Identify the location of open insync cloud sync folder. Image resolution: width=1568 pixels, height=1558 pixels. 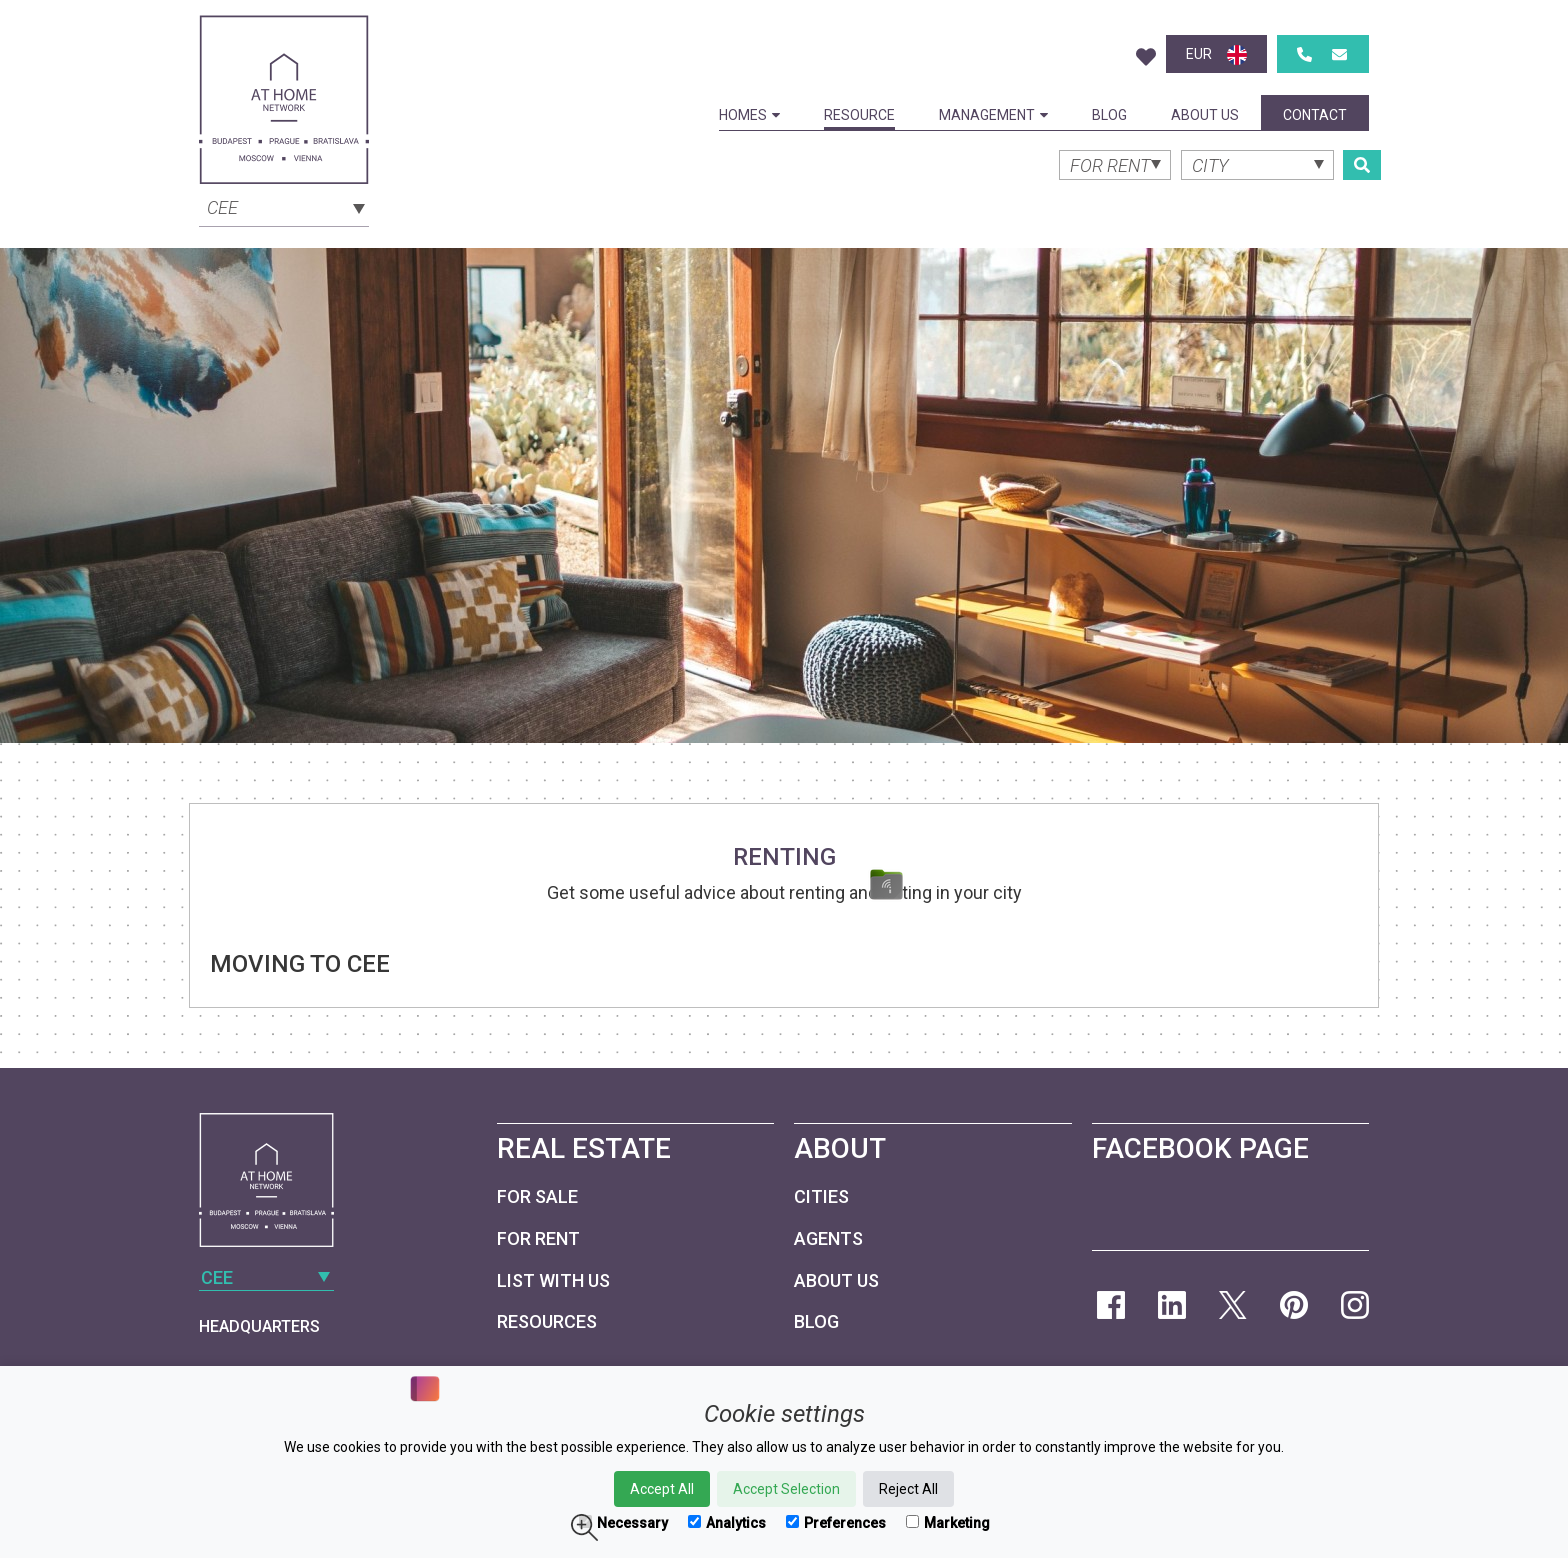
(886, 884).